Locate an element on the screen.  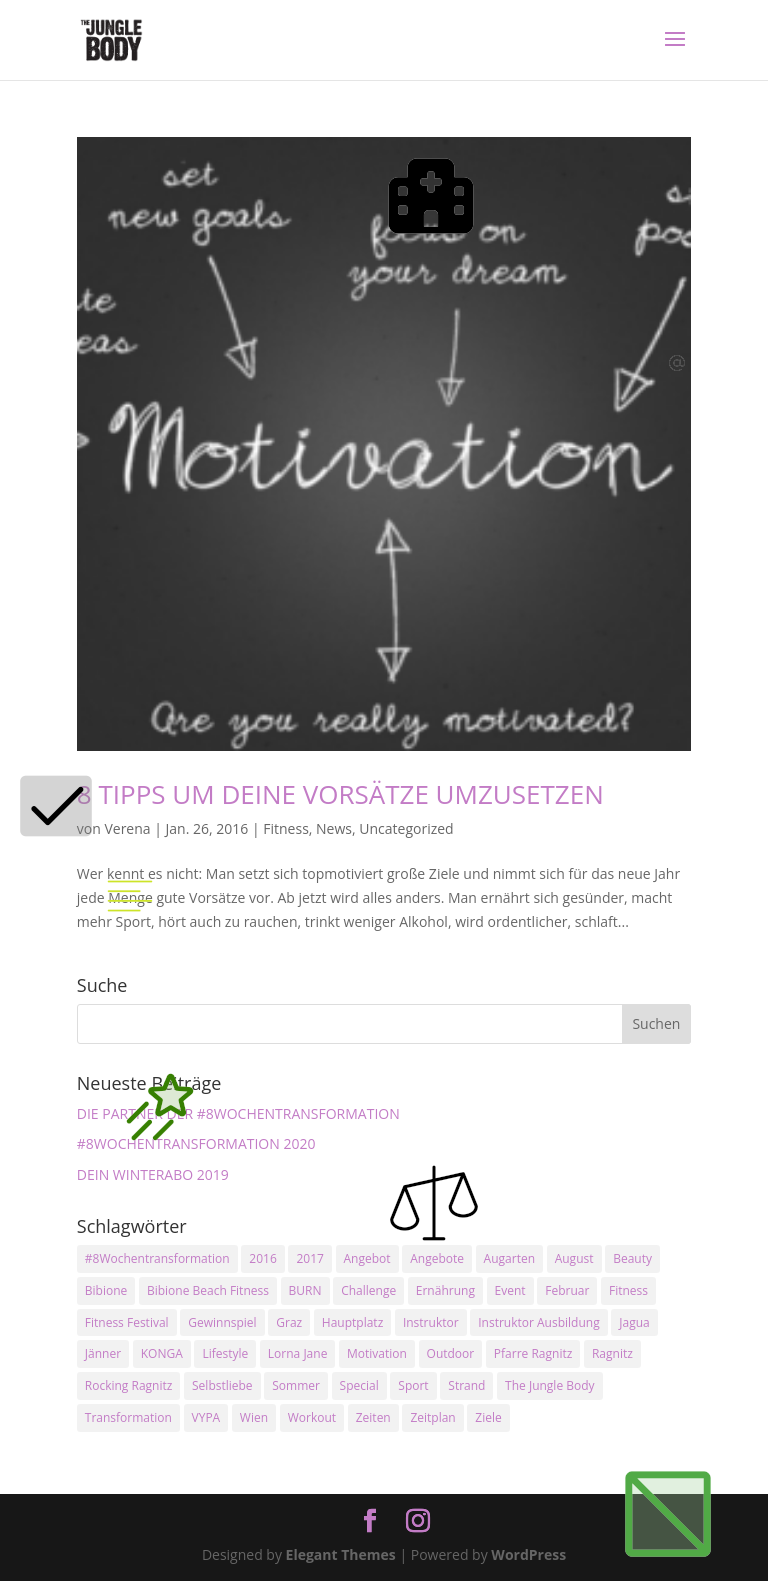
align text to the left is located at coordinates (130, 897).